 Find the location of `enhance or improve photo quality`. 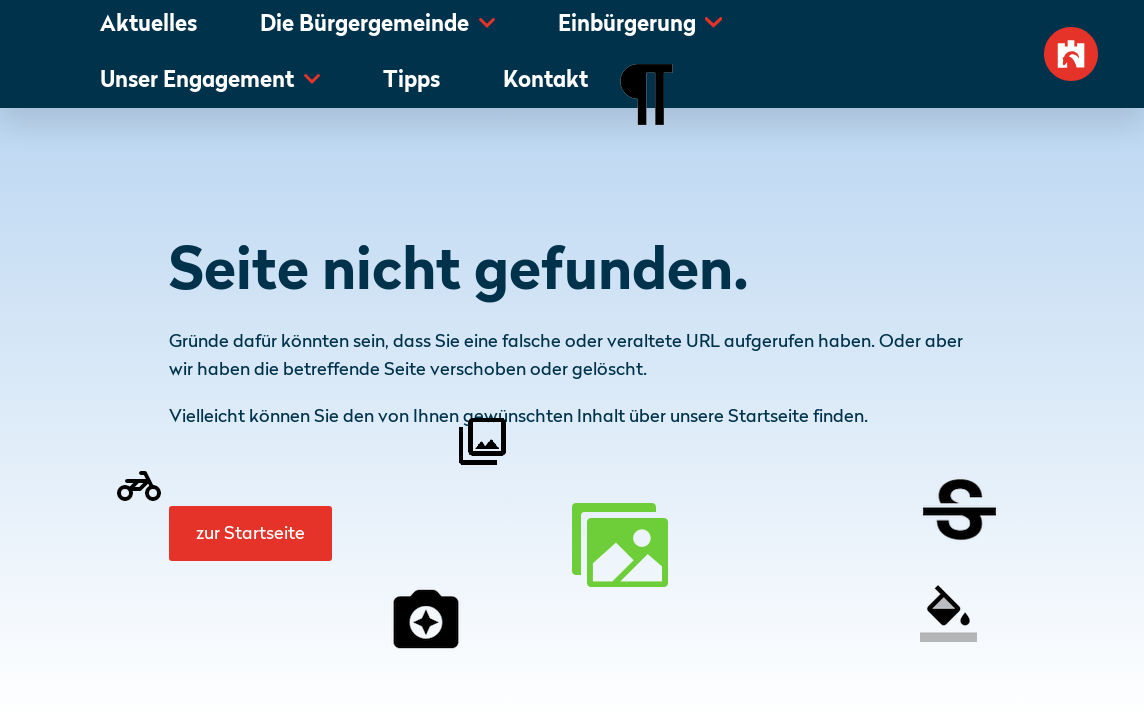

enhance or improve photo quality is located at coordinates (426, 619).